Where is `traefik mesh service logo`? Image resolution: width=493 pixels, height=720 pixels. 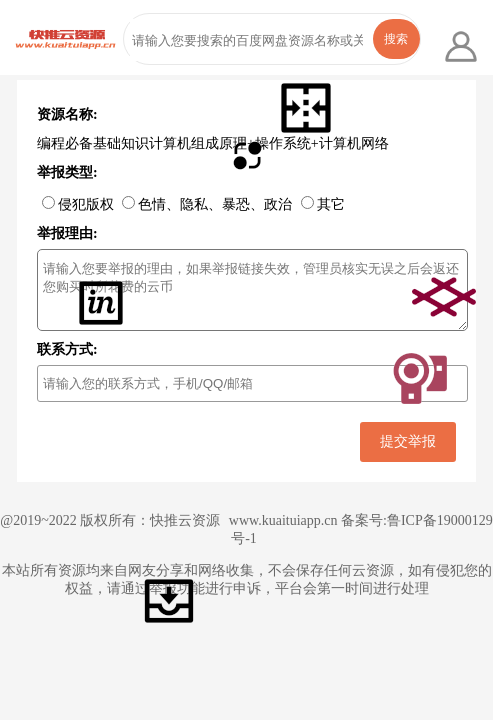
traefik mesh service logo is located at coordinates (444, 297).